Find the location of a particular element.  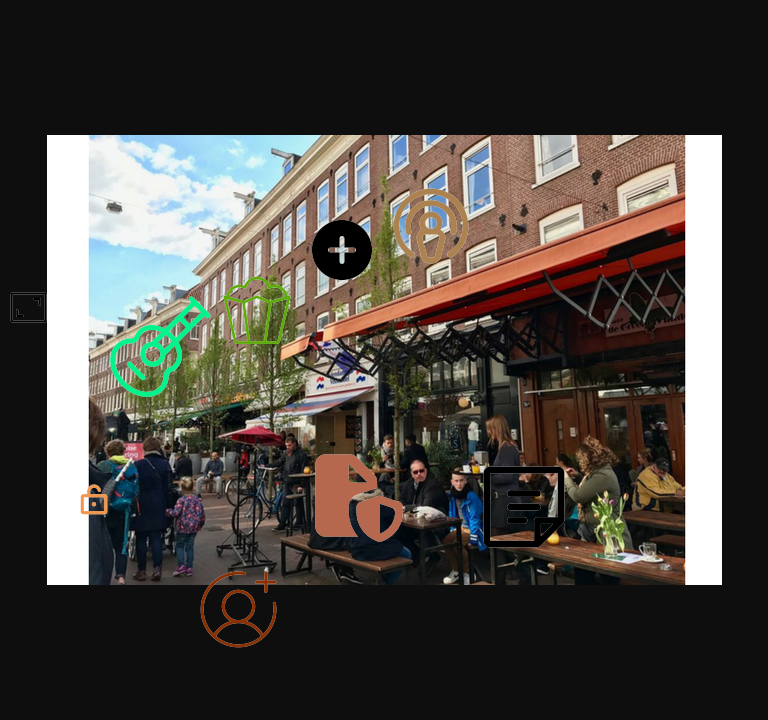

create a new note is located at coordinates (524, 507).